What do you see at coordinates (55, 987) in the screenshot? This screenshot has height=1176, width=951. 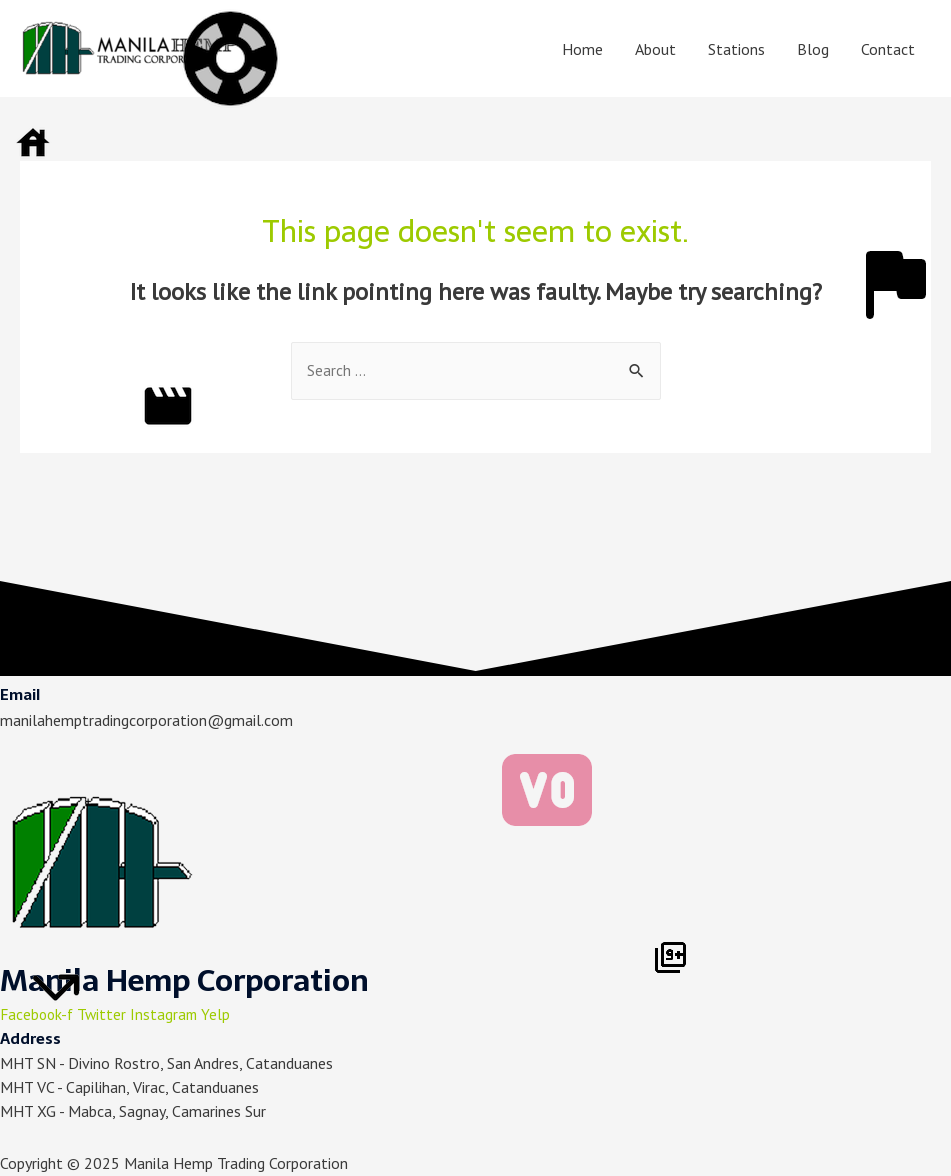 I see `indicates a missed outgoing call` at bounding box center [55, 987].